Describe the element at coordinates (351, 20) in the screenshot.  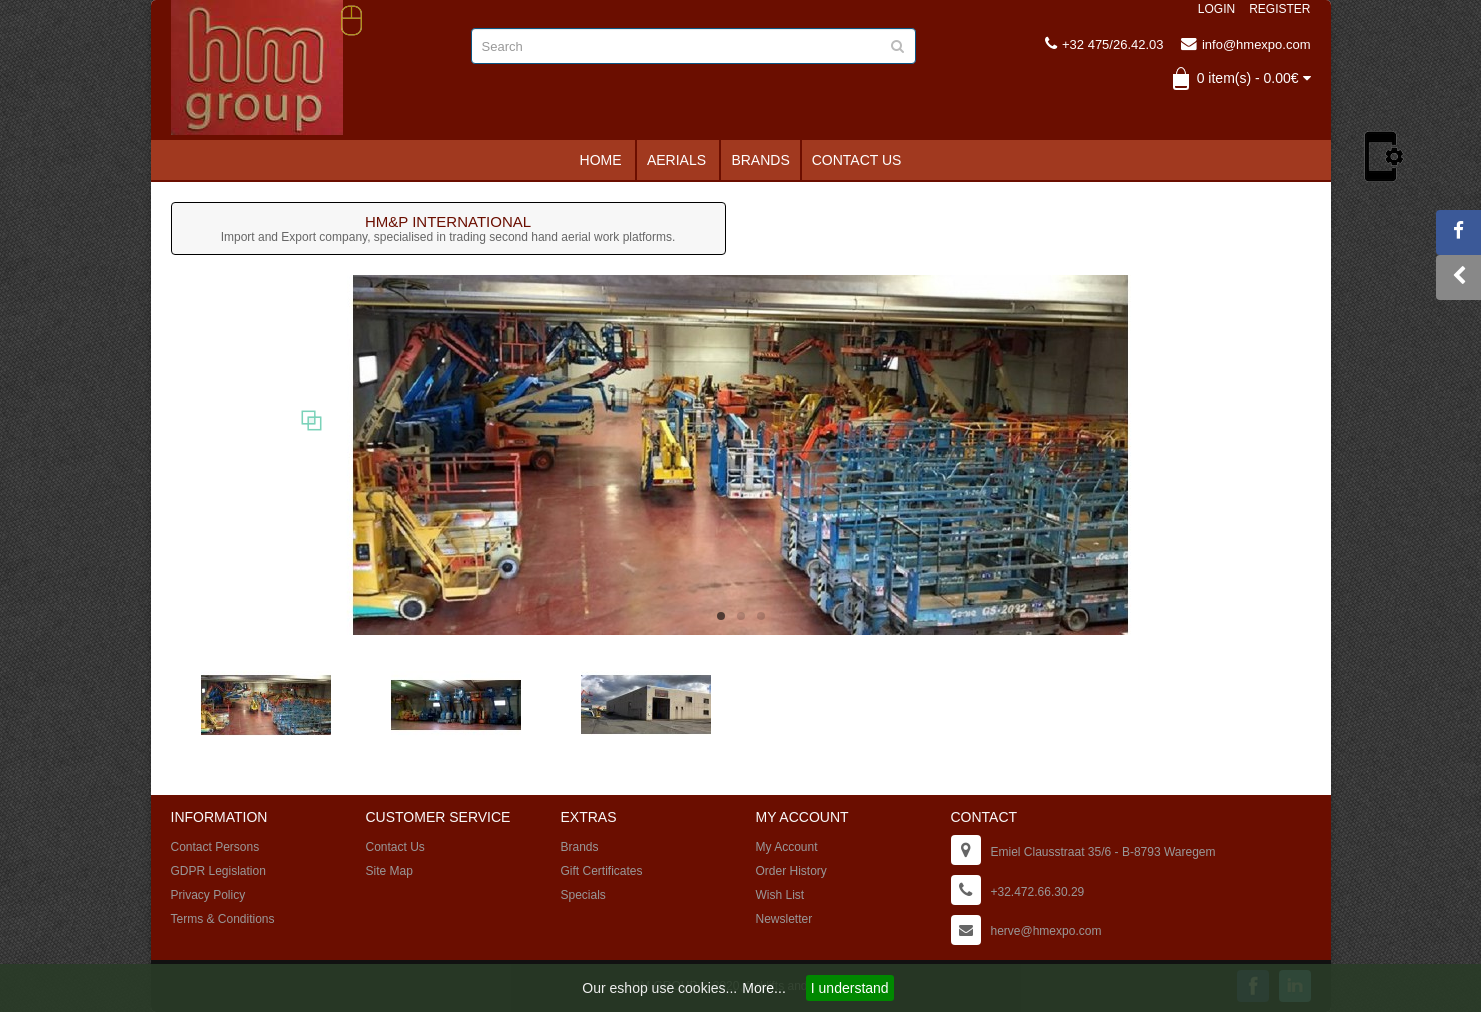
I see `indicates mouse input or cursor control settings` at that location.